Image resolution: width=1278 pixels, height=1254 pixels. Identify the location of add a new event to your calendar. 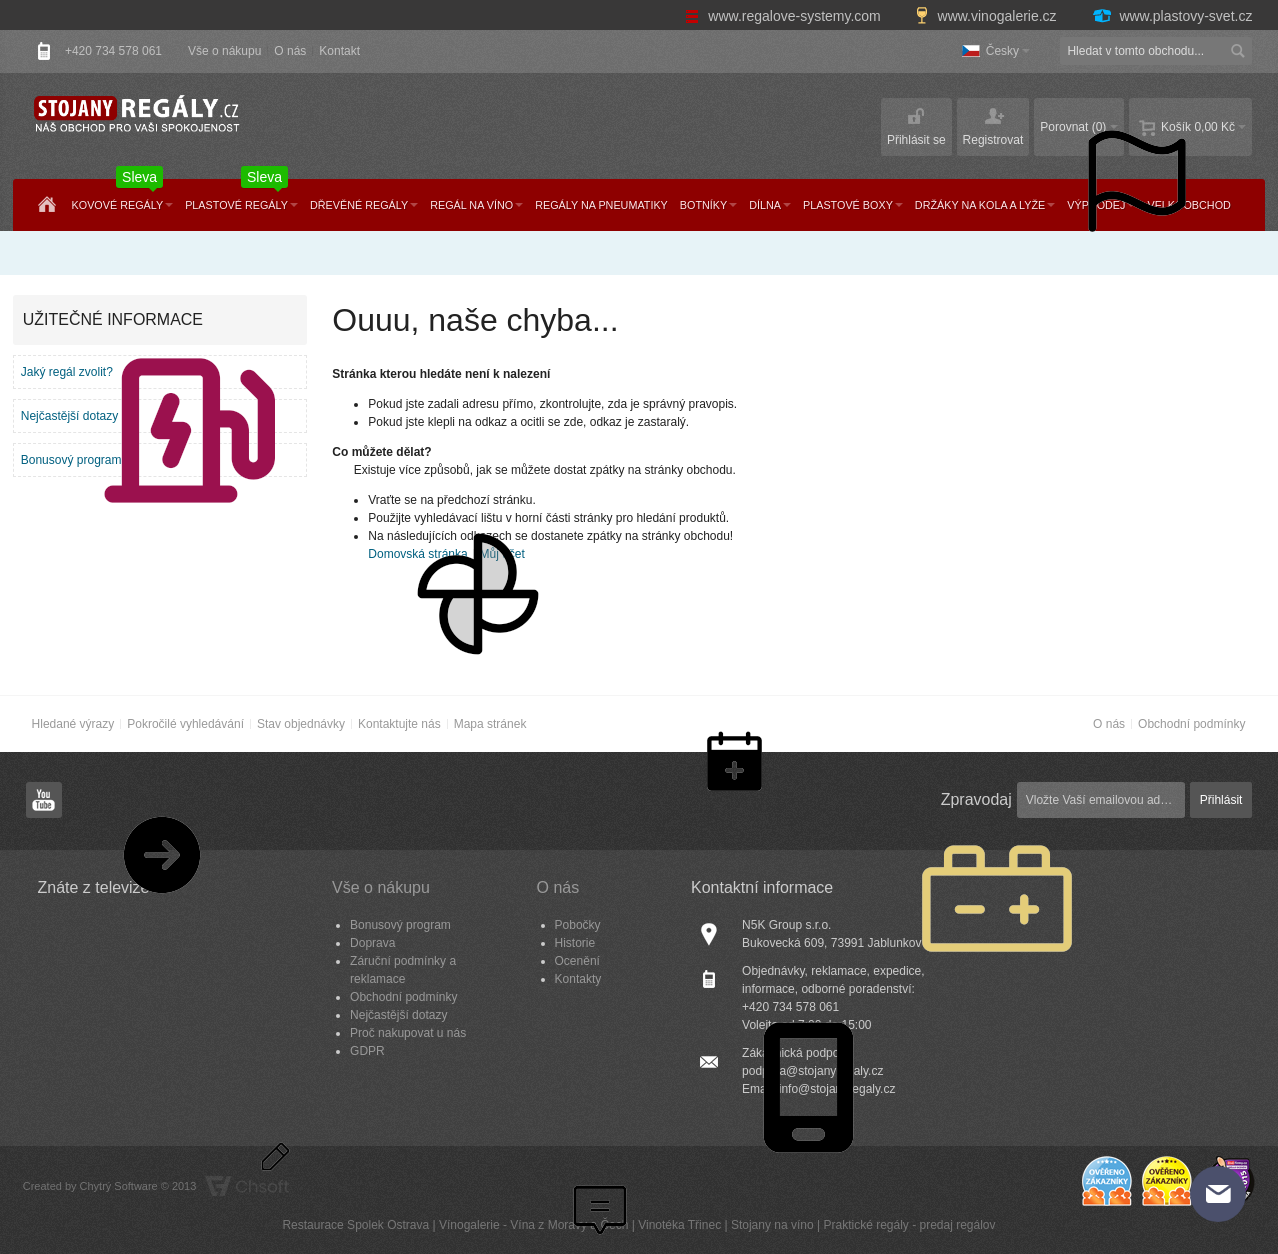
(734, 763).